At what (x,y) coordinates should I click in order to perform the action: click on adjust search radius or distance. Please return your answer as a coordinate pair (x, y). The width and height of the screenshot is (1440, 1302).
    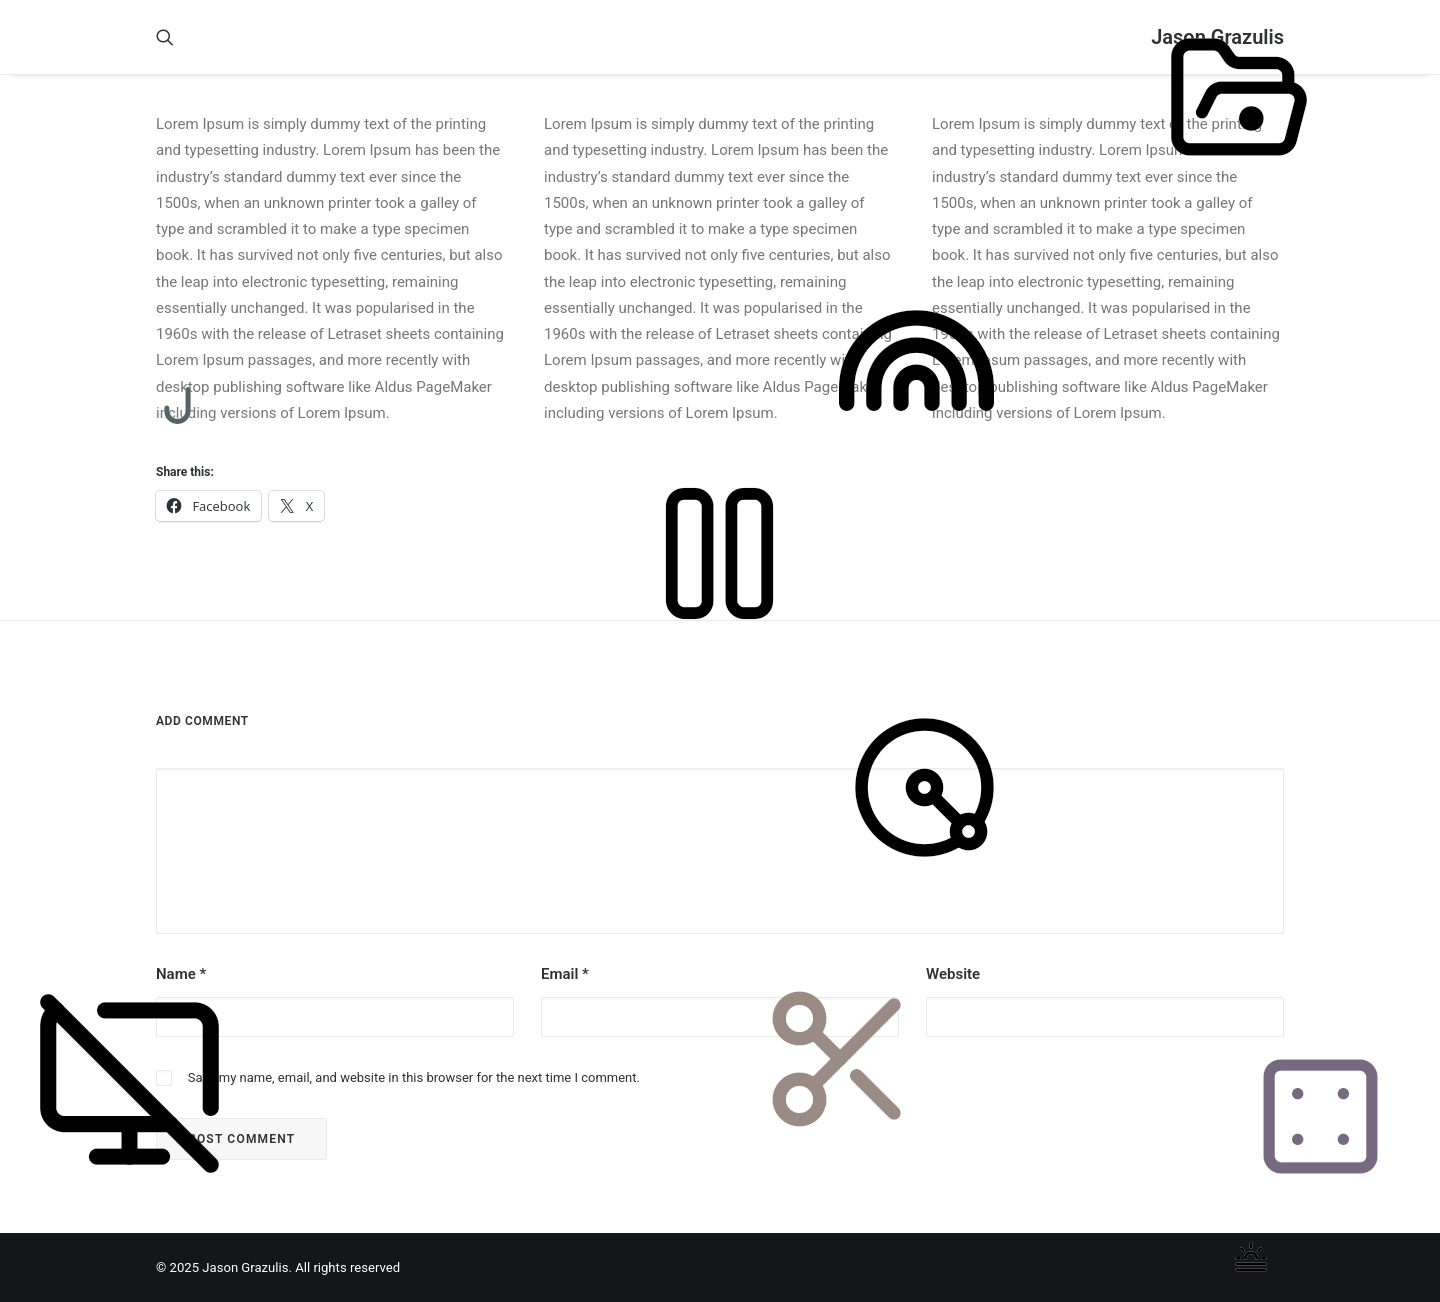
    Looking at the image, I should click on (924, 787).